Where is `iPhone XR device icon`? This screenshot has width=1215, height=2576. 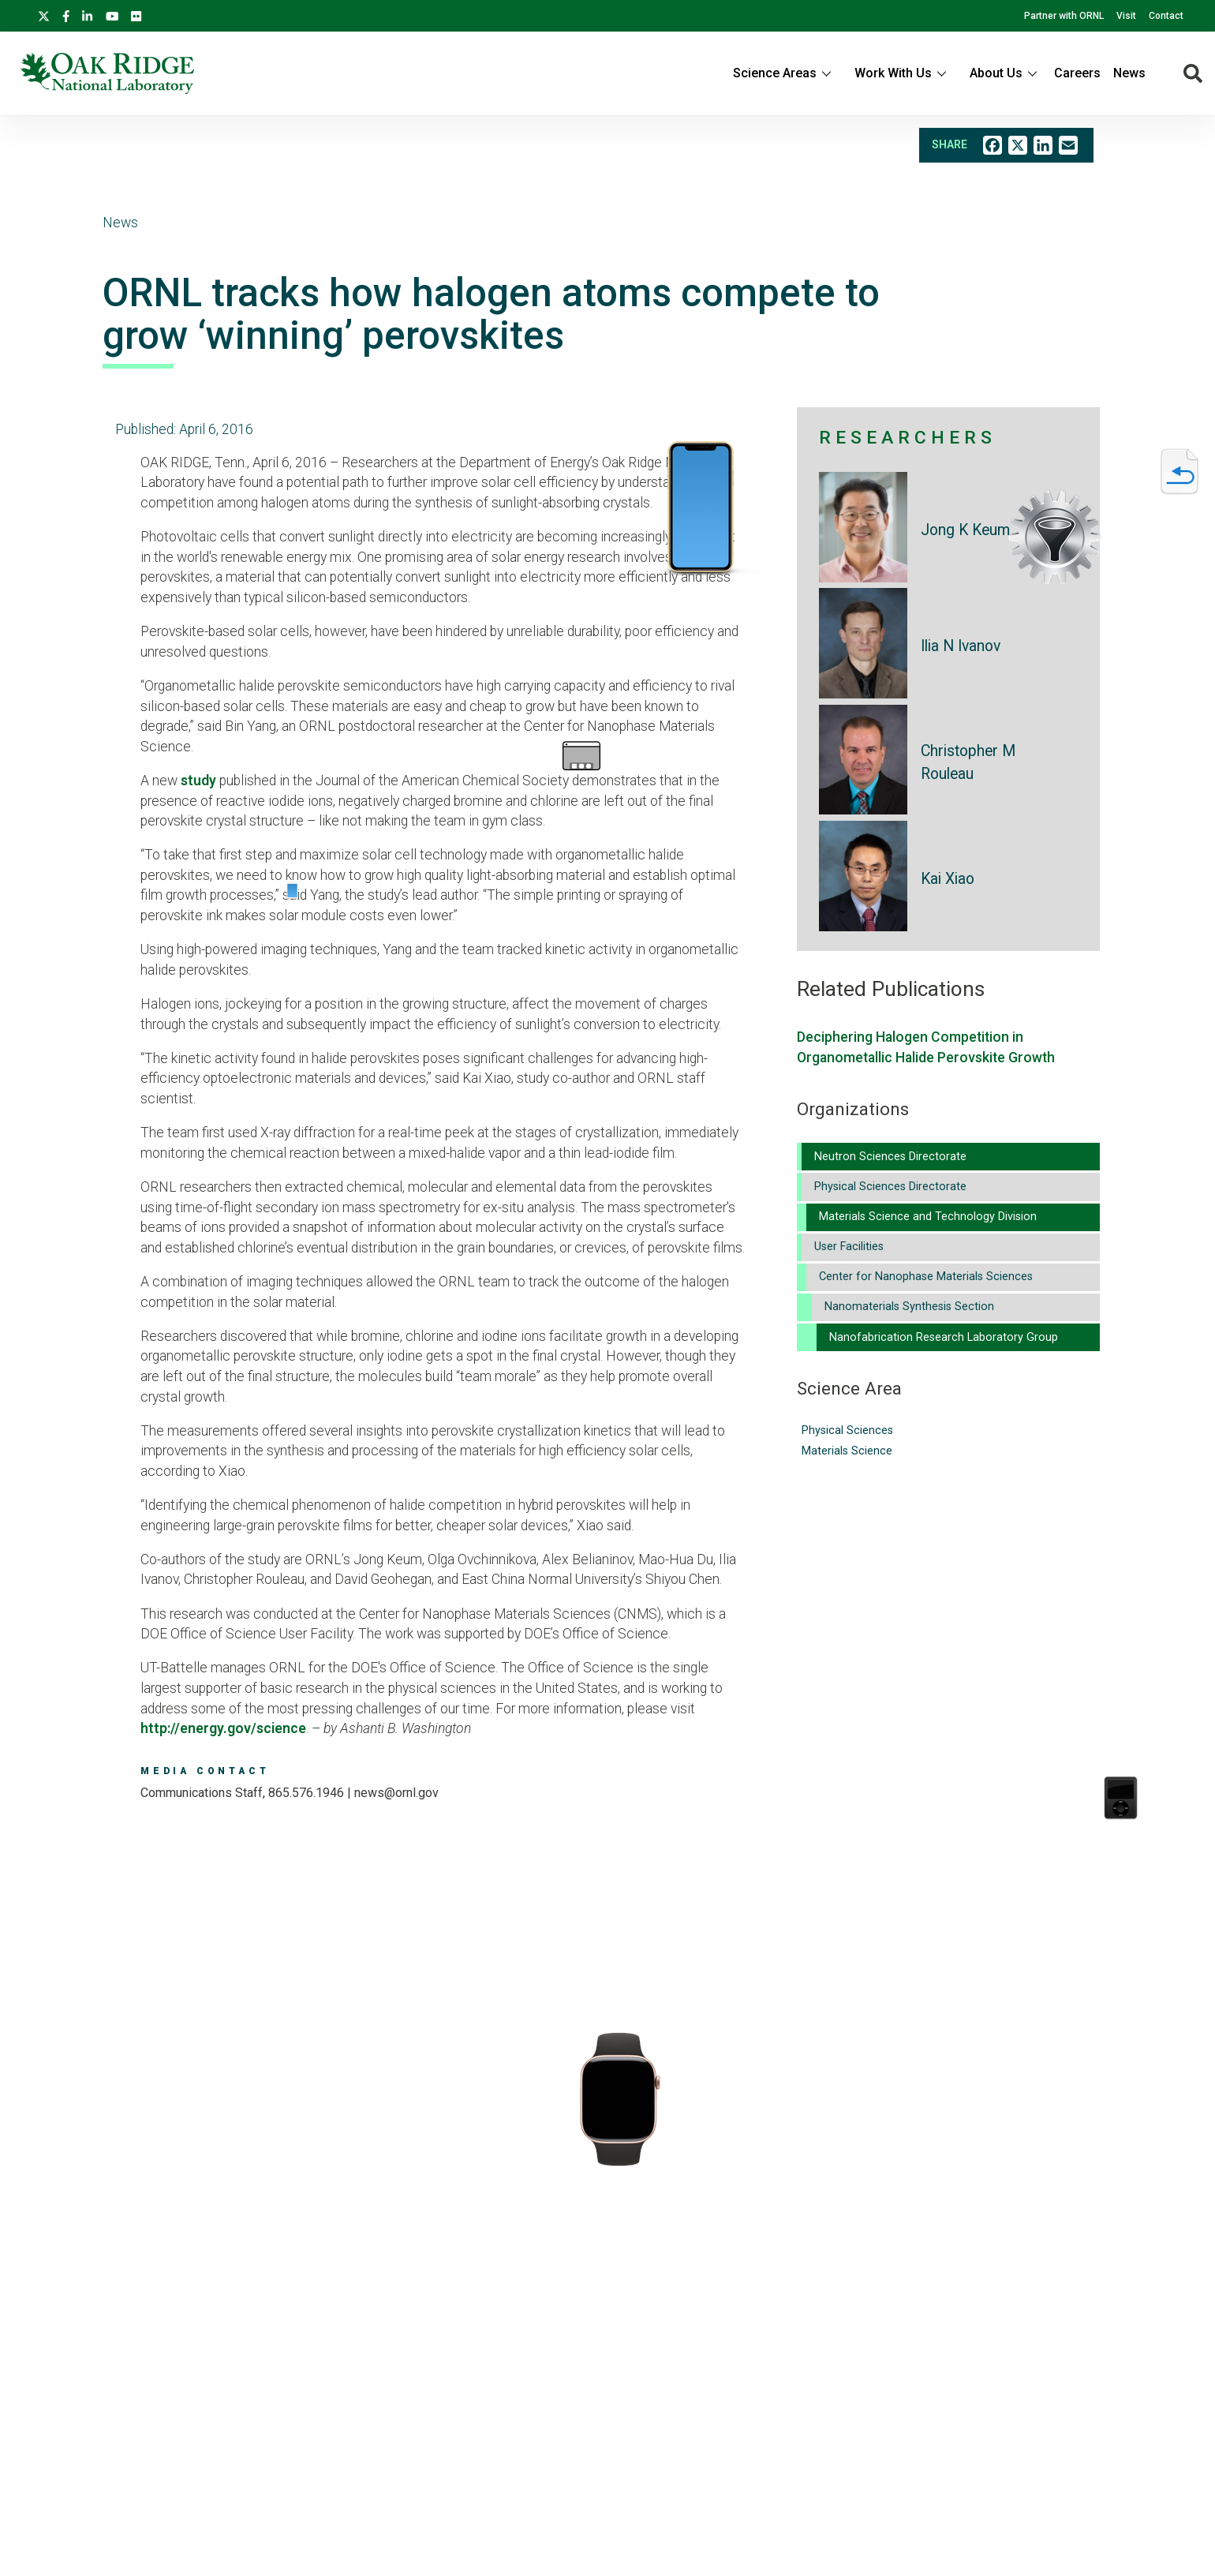
iPhone XR device icon is located at coordinates (701, 509).